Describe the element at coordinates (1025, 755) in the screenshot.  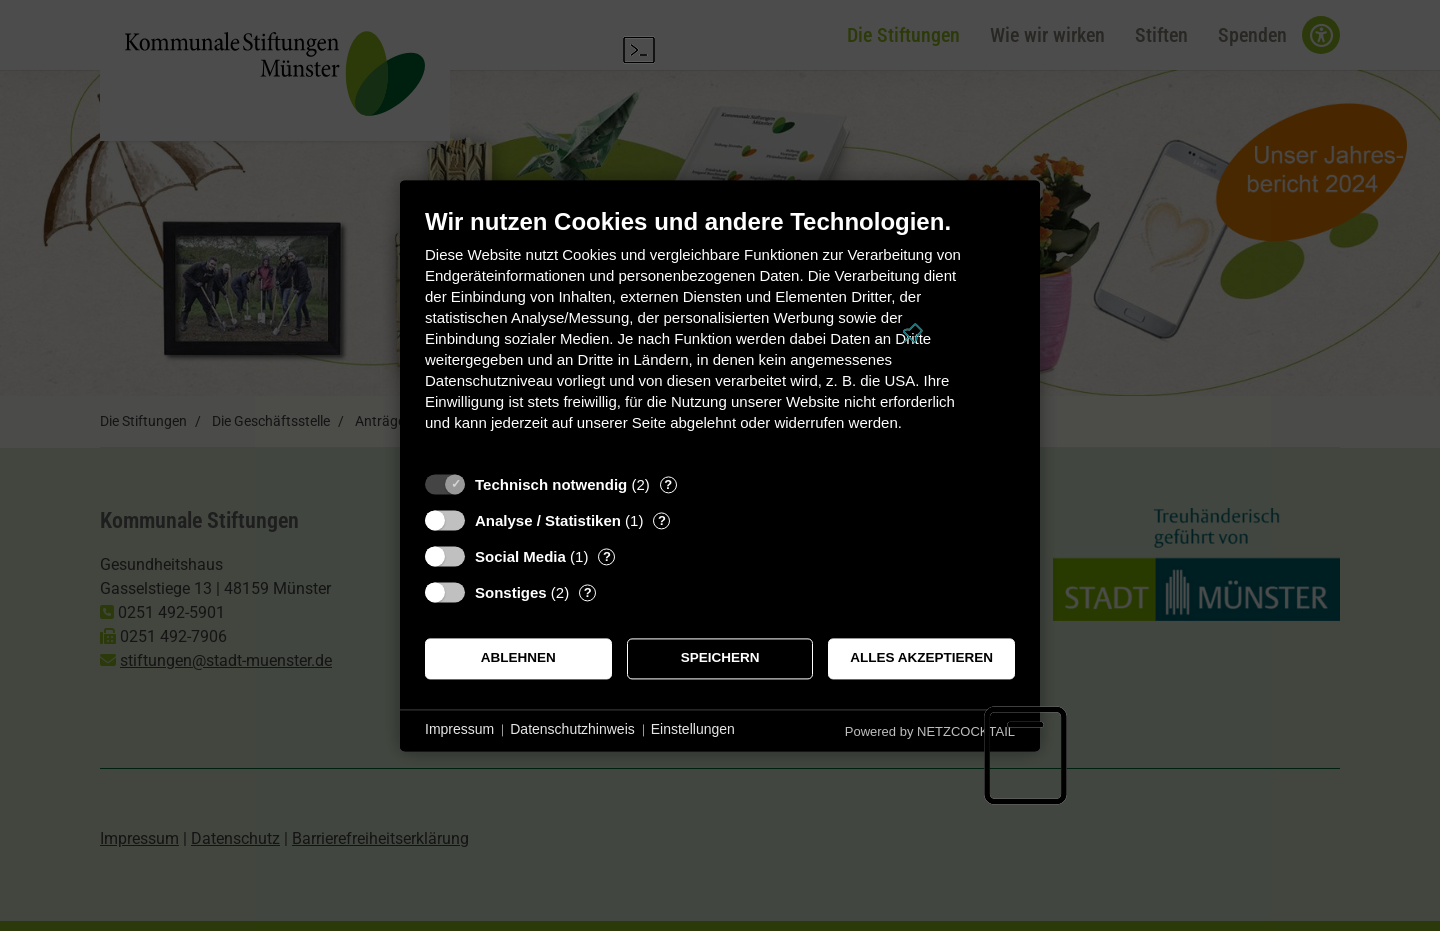
I see `tablet device with speaker` at that location.